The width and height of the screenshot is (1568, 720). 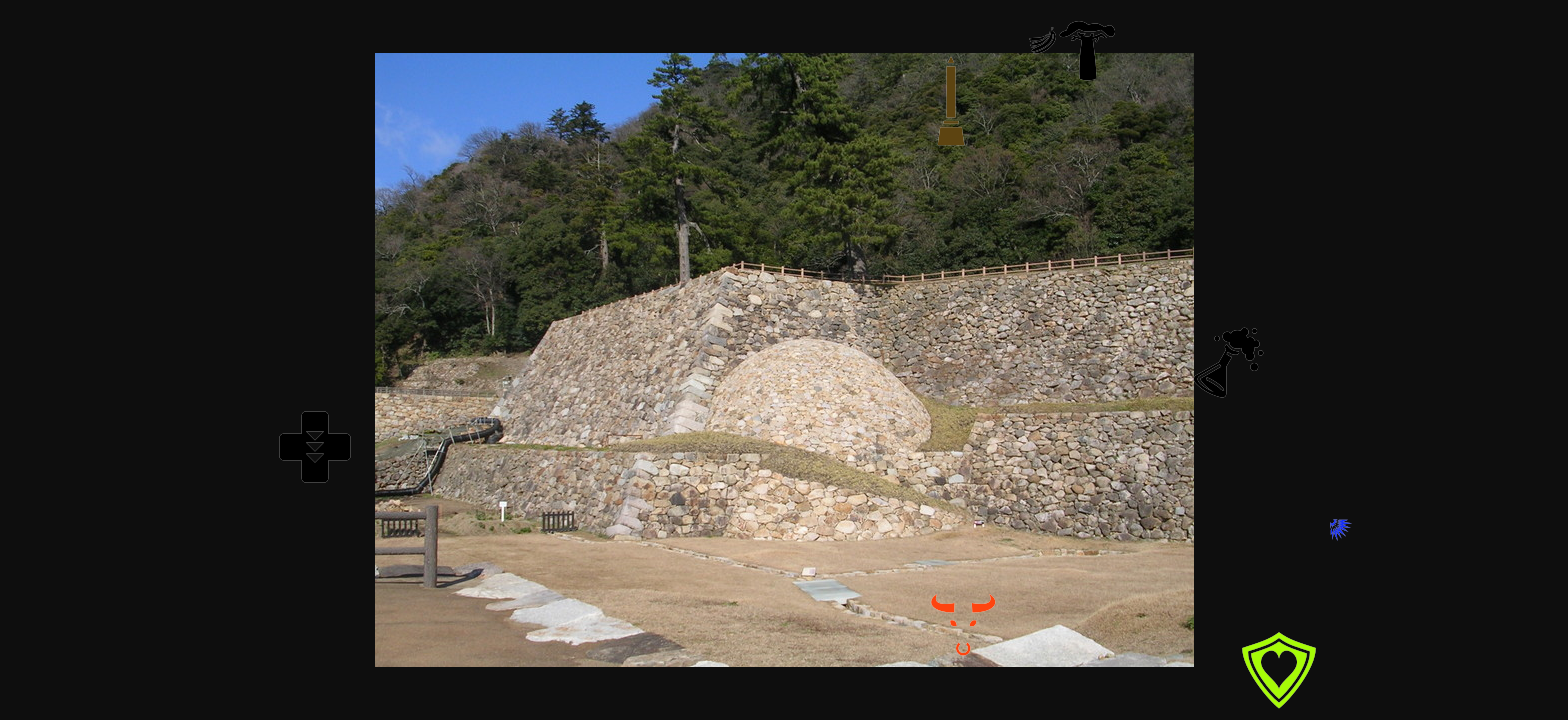 I want to click on toggle brightness or light mode, so click(x=1341, y=530).